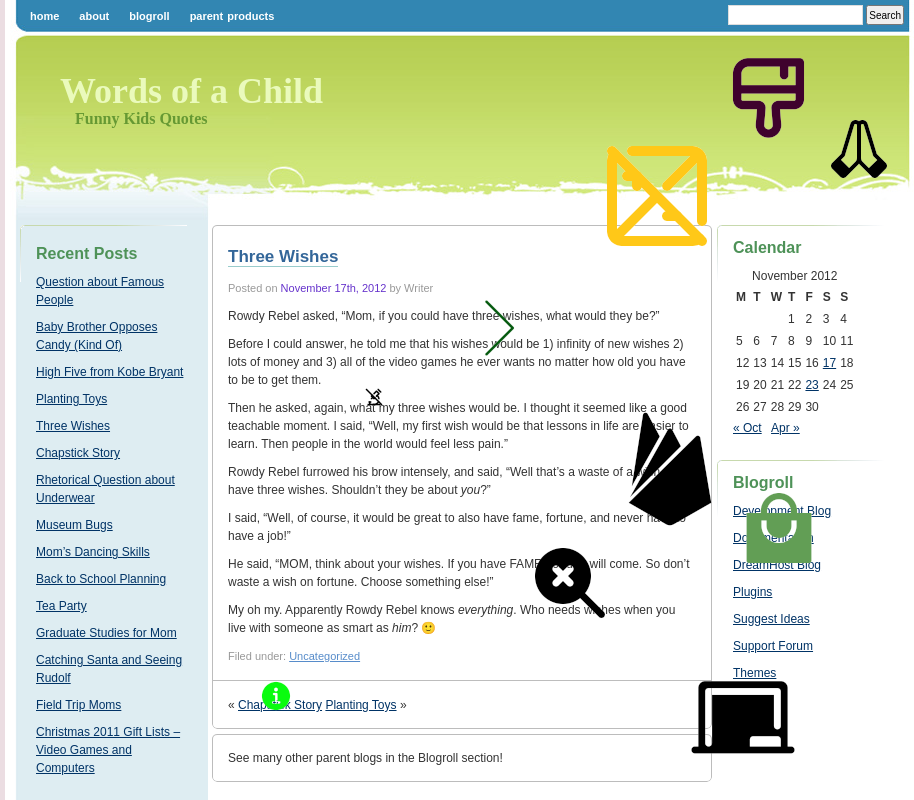 The height and width of the screenshot is (800, 914). Describe the element at coordinates (670, 469) in the screenshot. I see `firebase platform logo` at that location.